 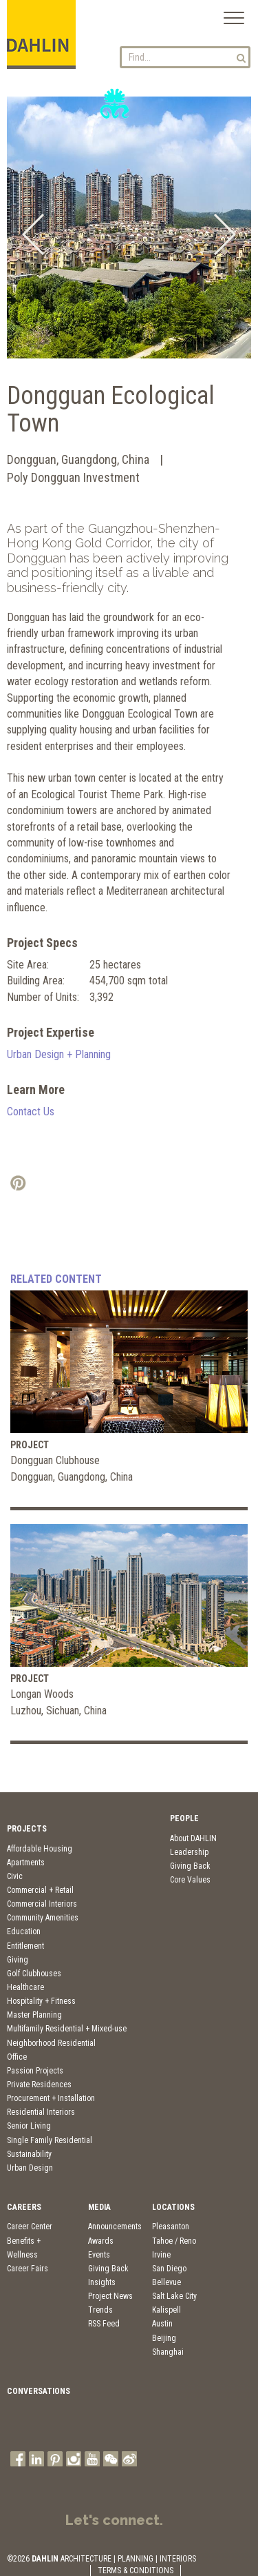 I want to click on select the lead pipe weapon in a mystery or detective game, so click(x=186, y=341).